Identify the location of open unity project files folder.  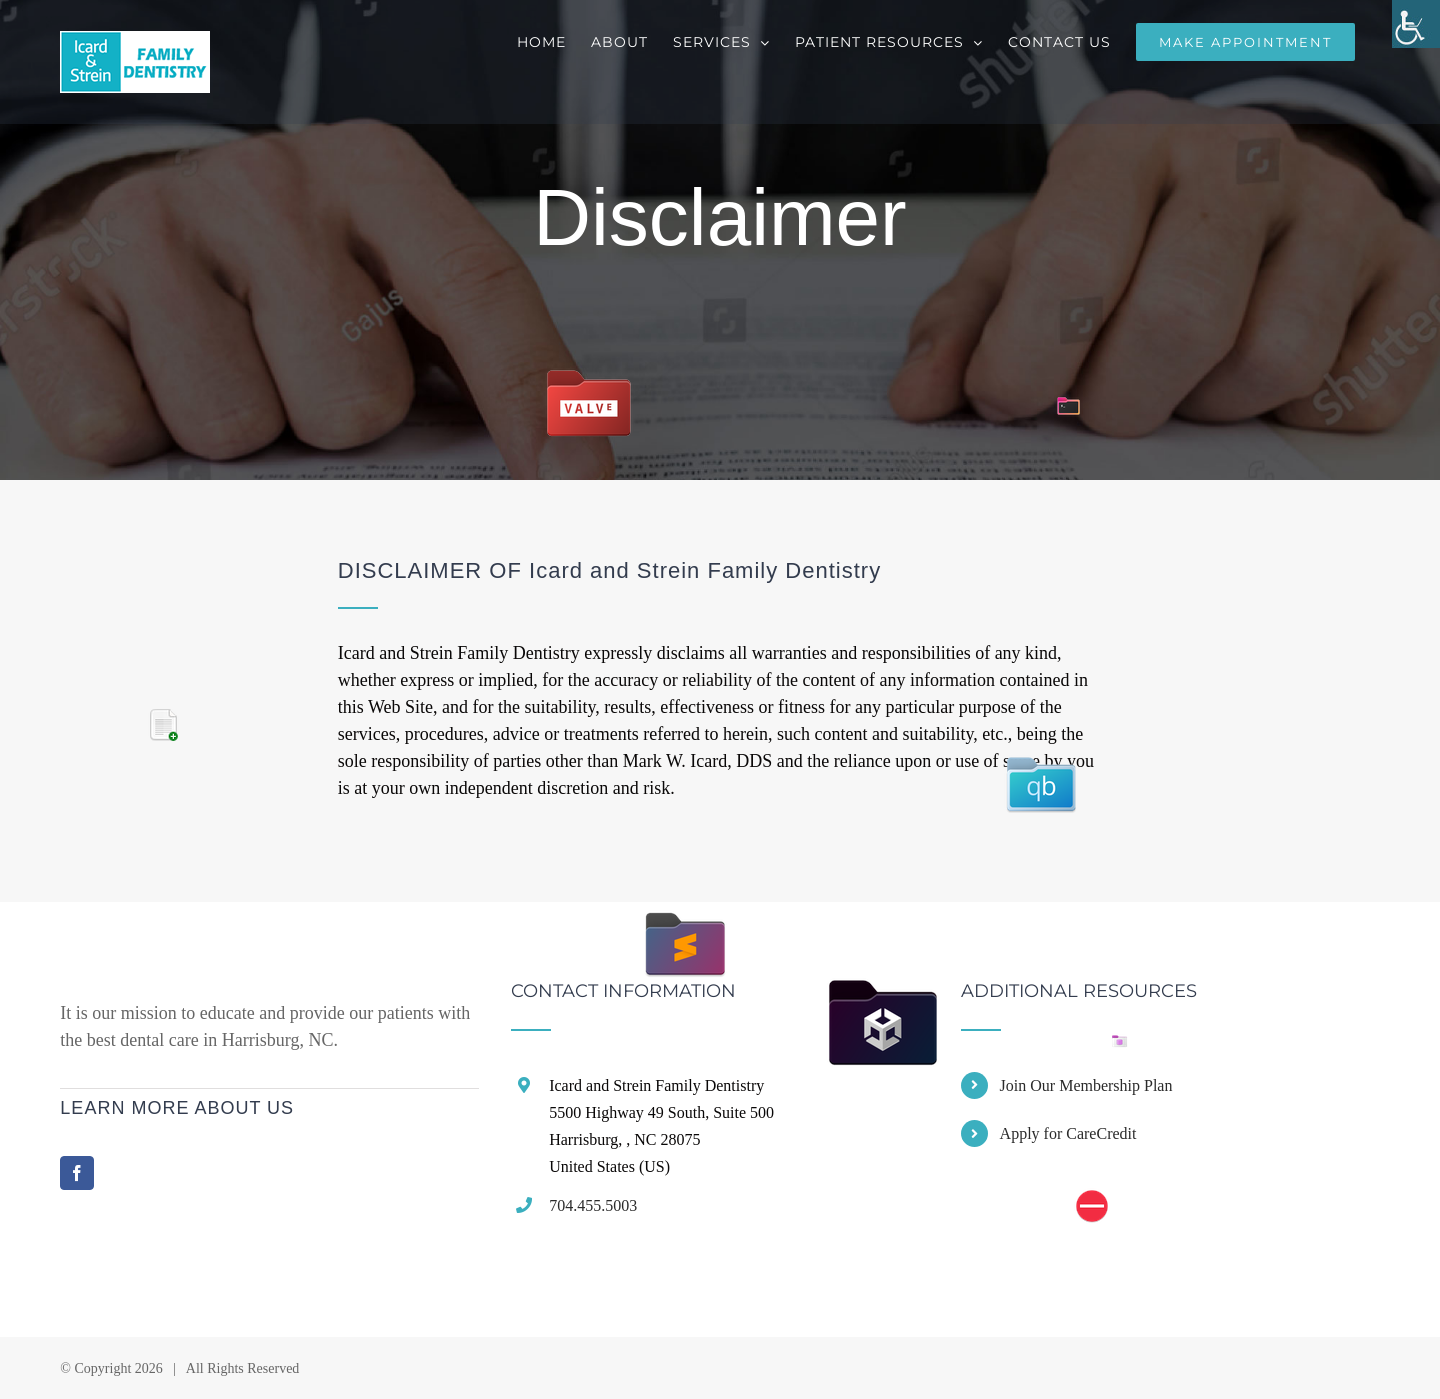
(882, 1025).